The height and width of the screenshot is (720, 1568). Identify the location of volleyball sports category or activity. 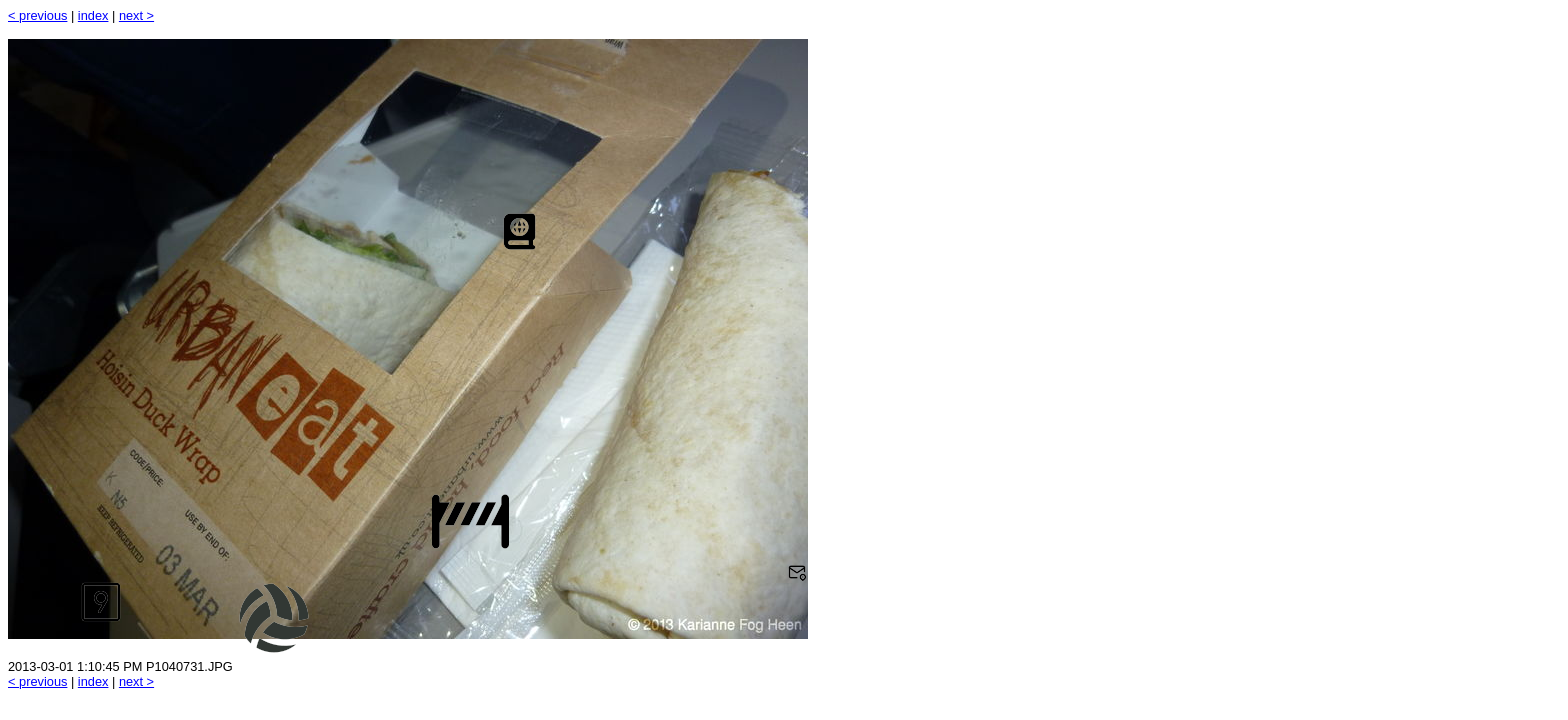
(274, 618).